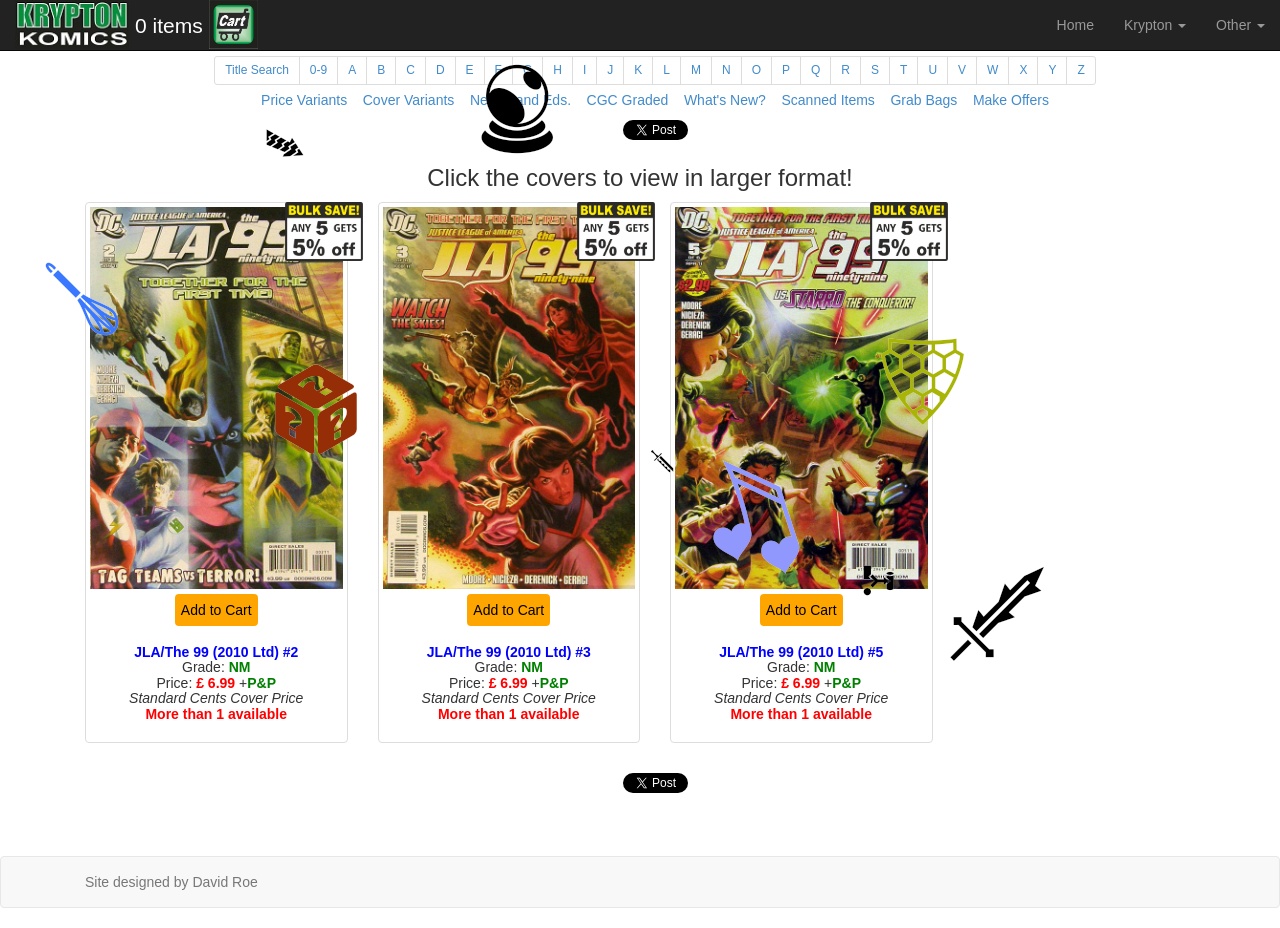  Describe the element at coordinates (662, 461) in the screenshot. I see `select crocodile-themed sword weapon` at that location.